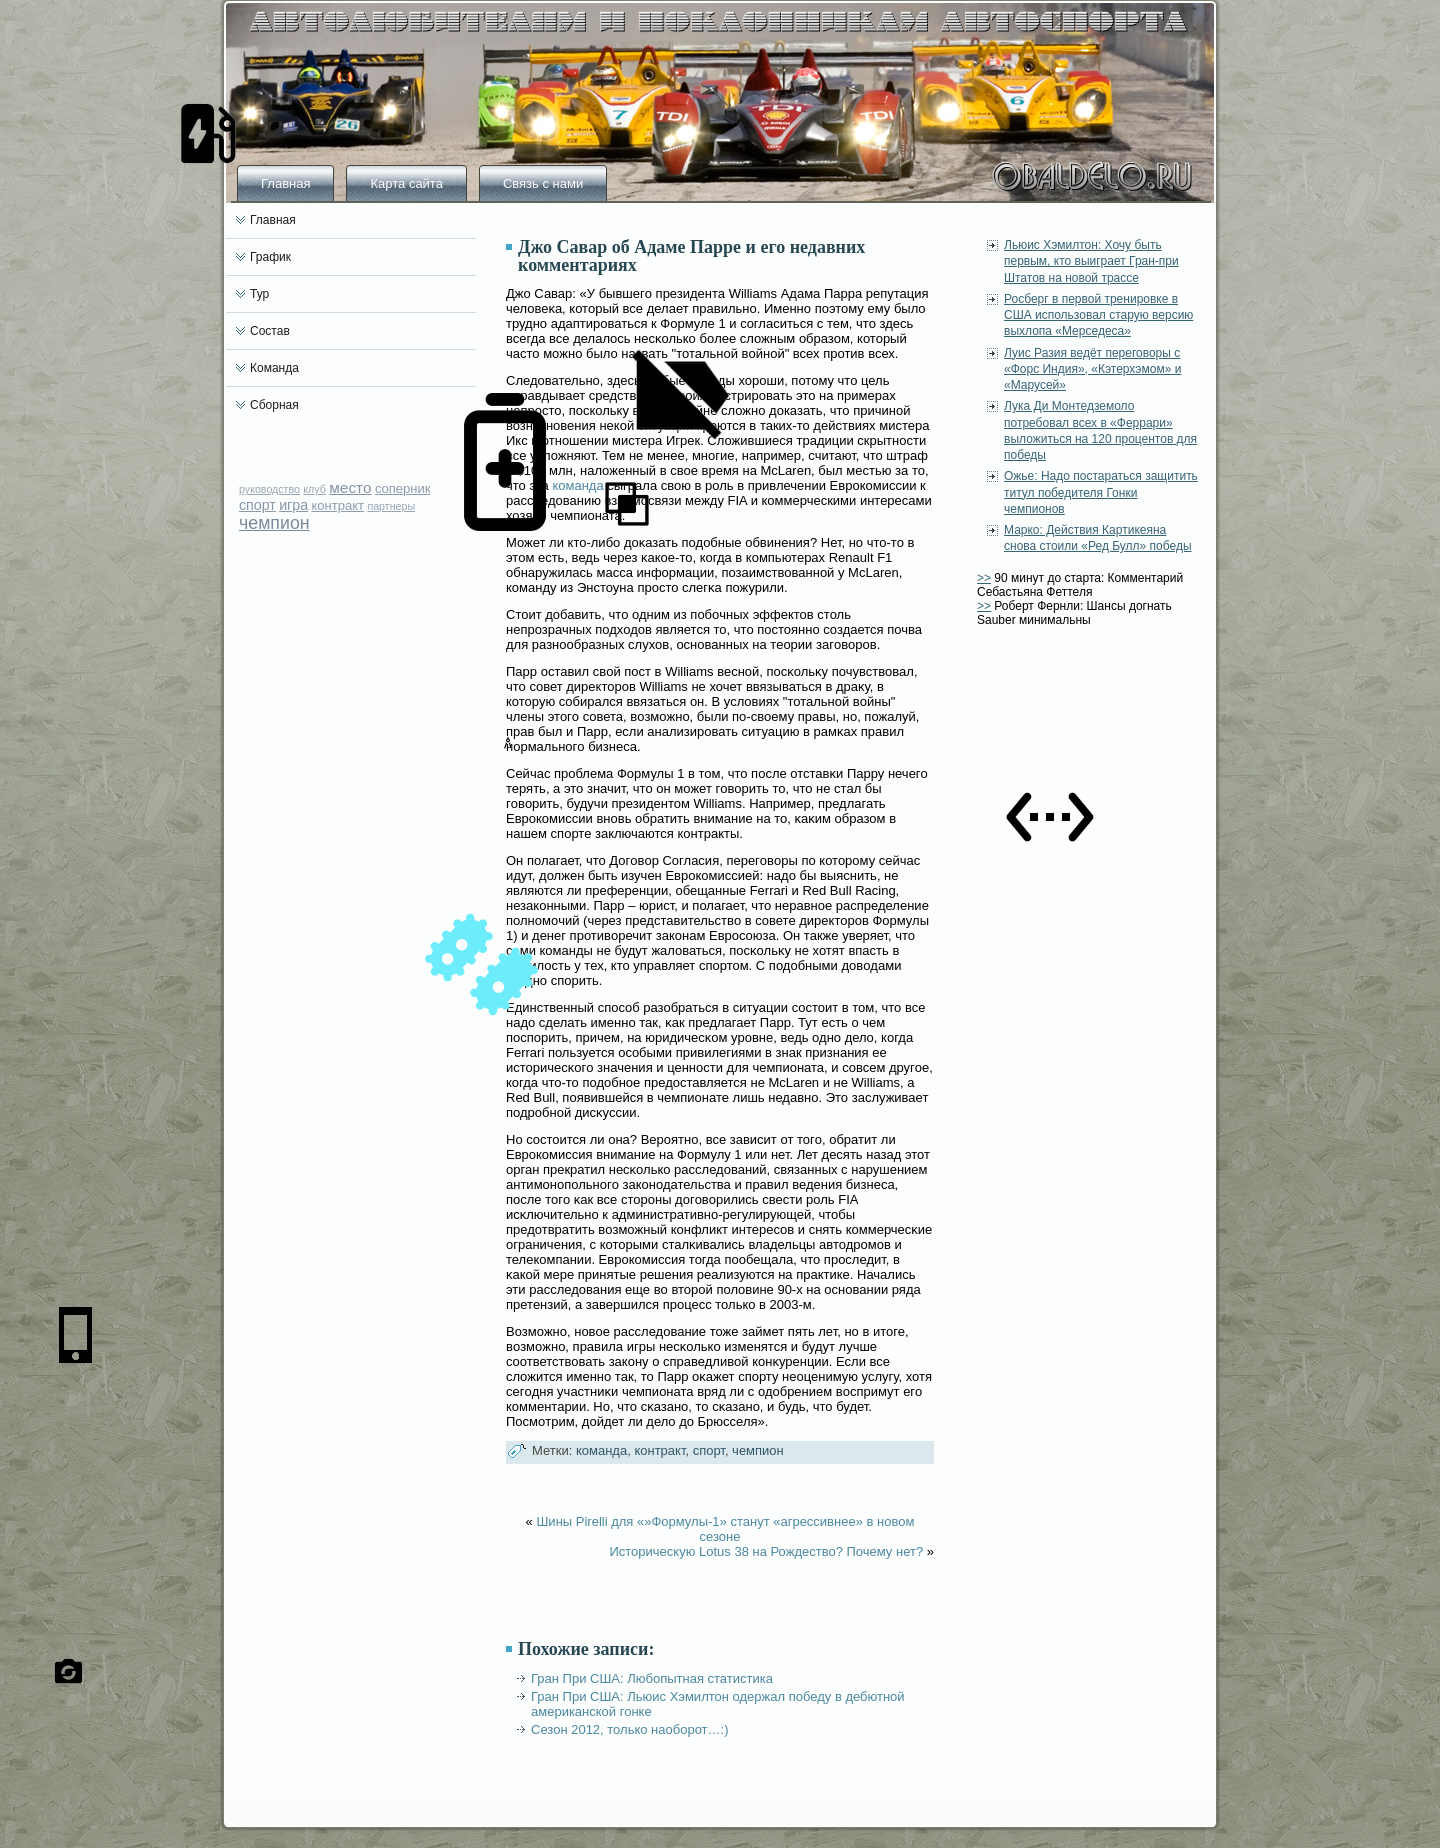 Image resolution: width=1440 pixels, height=1848 pixels. Describe the element at coordinates (68, 1672) in the screenshot. I see `switch between front and rear camera` at that location.